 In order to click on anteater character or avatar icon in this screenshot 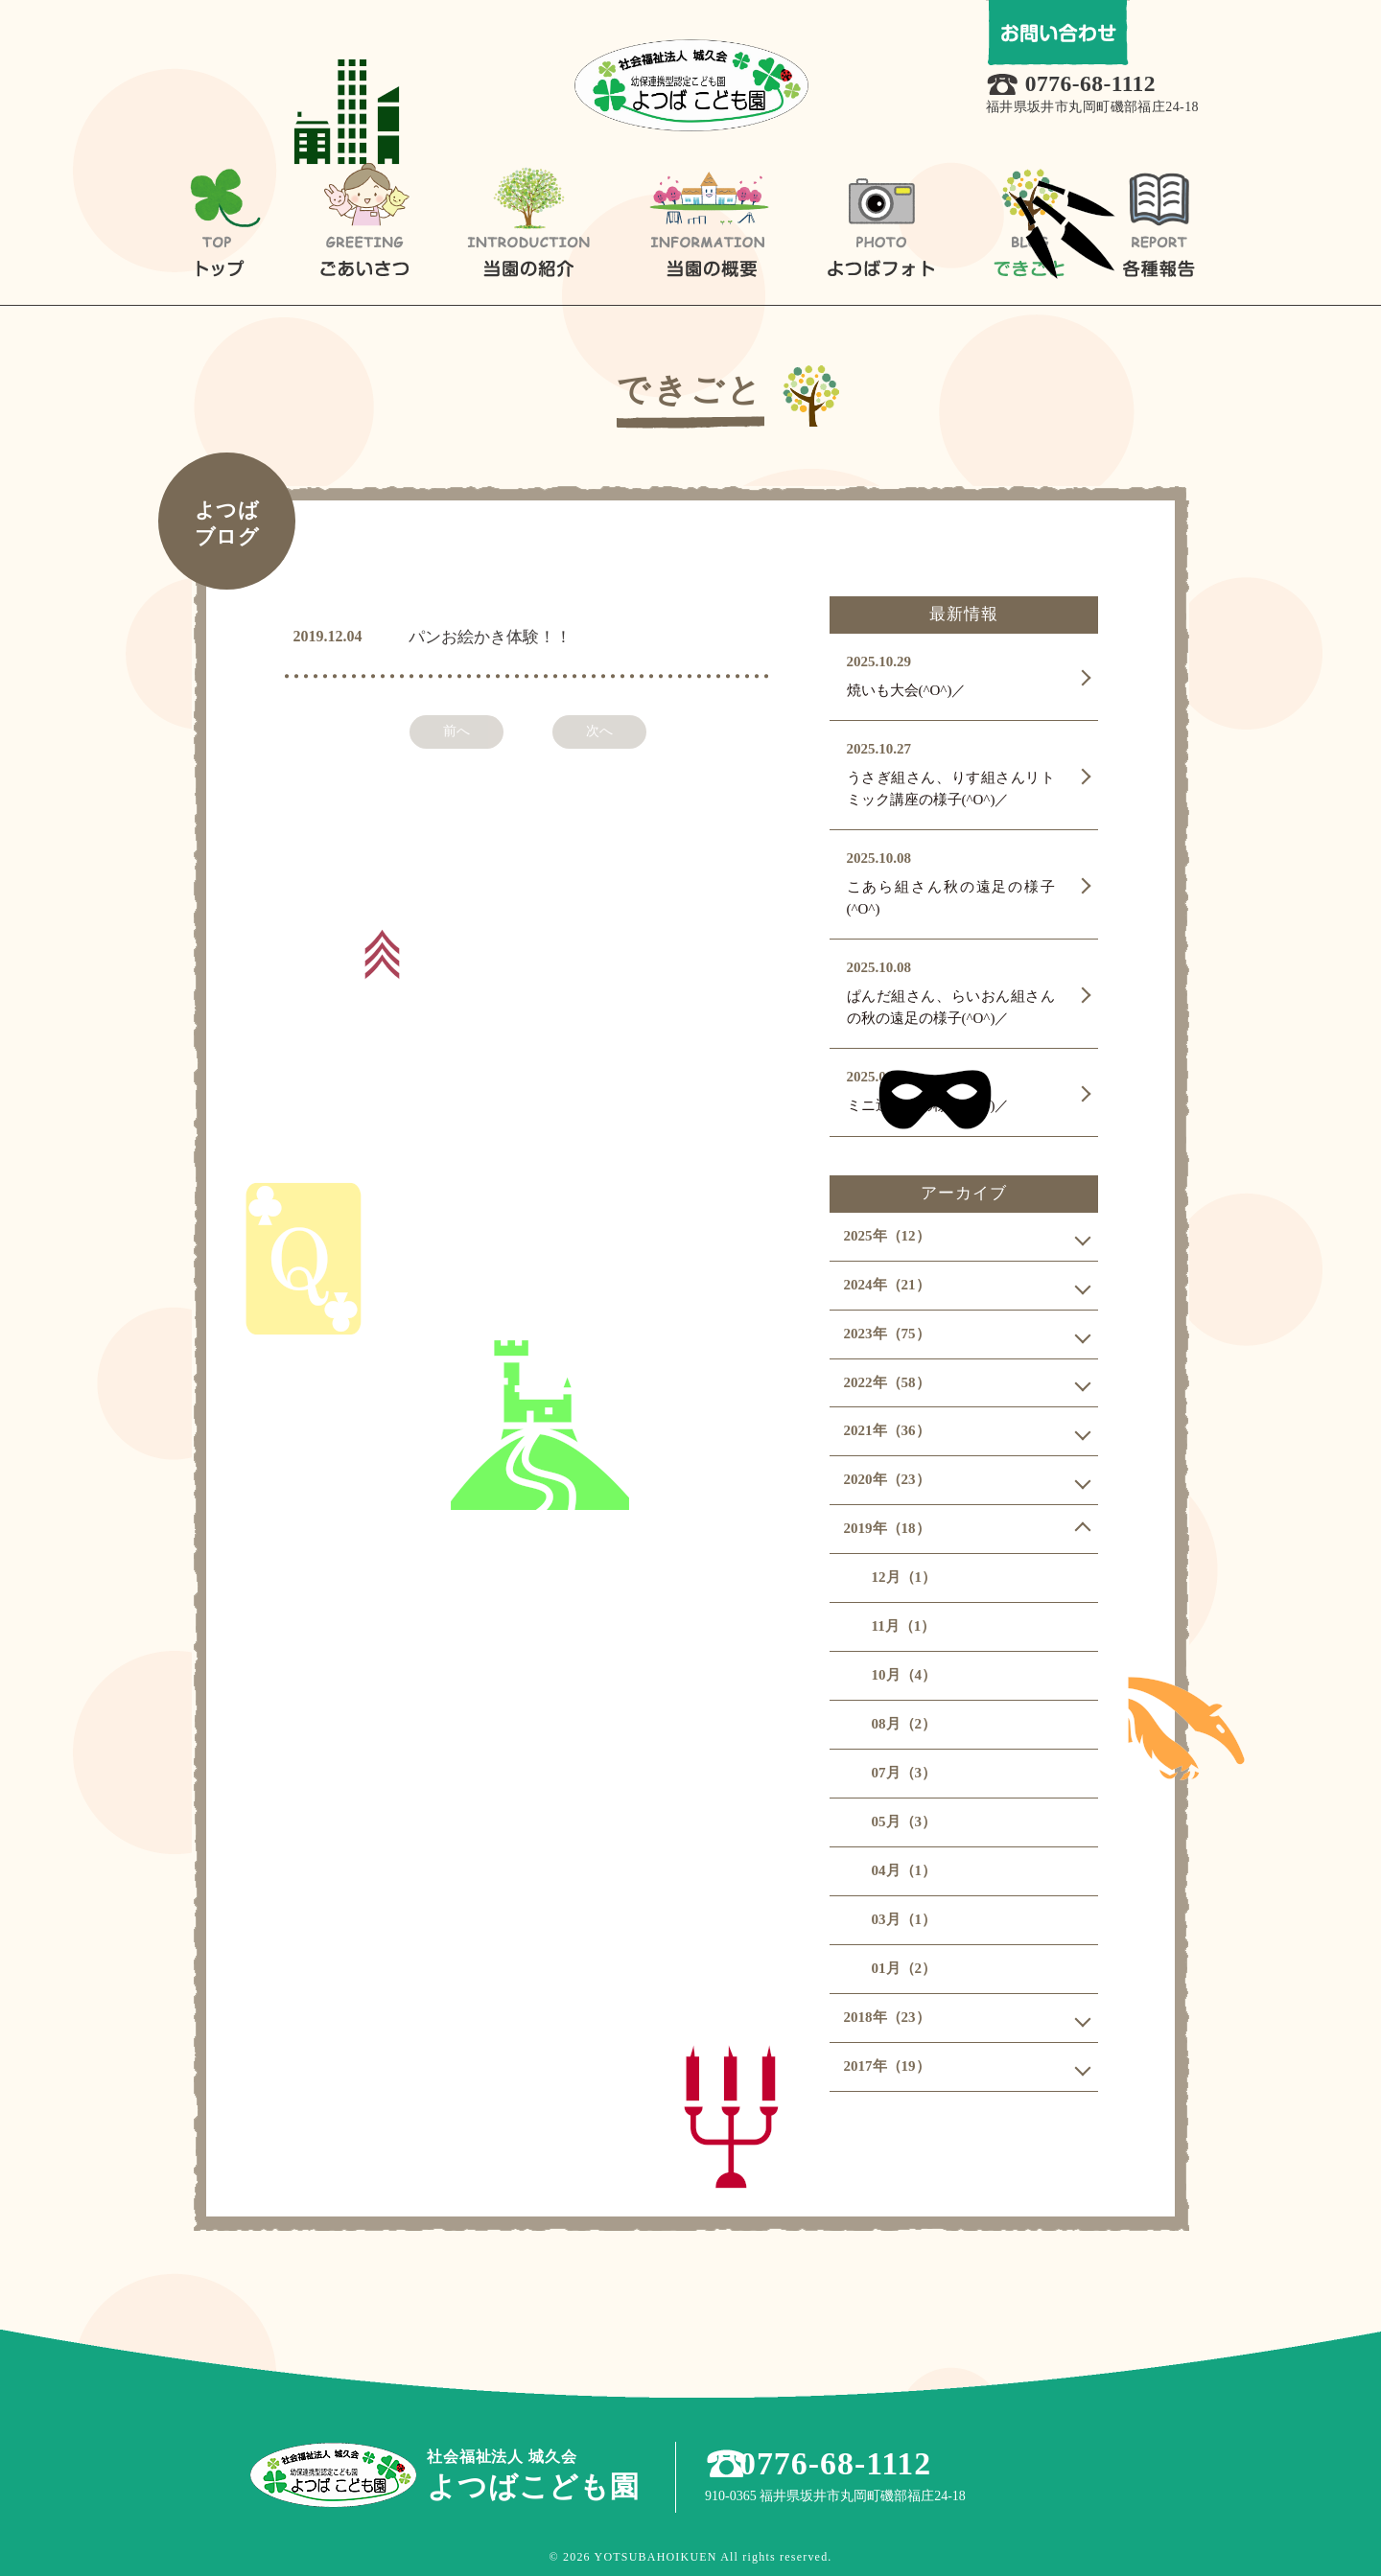, I will do `click(1186, 1729)`.